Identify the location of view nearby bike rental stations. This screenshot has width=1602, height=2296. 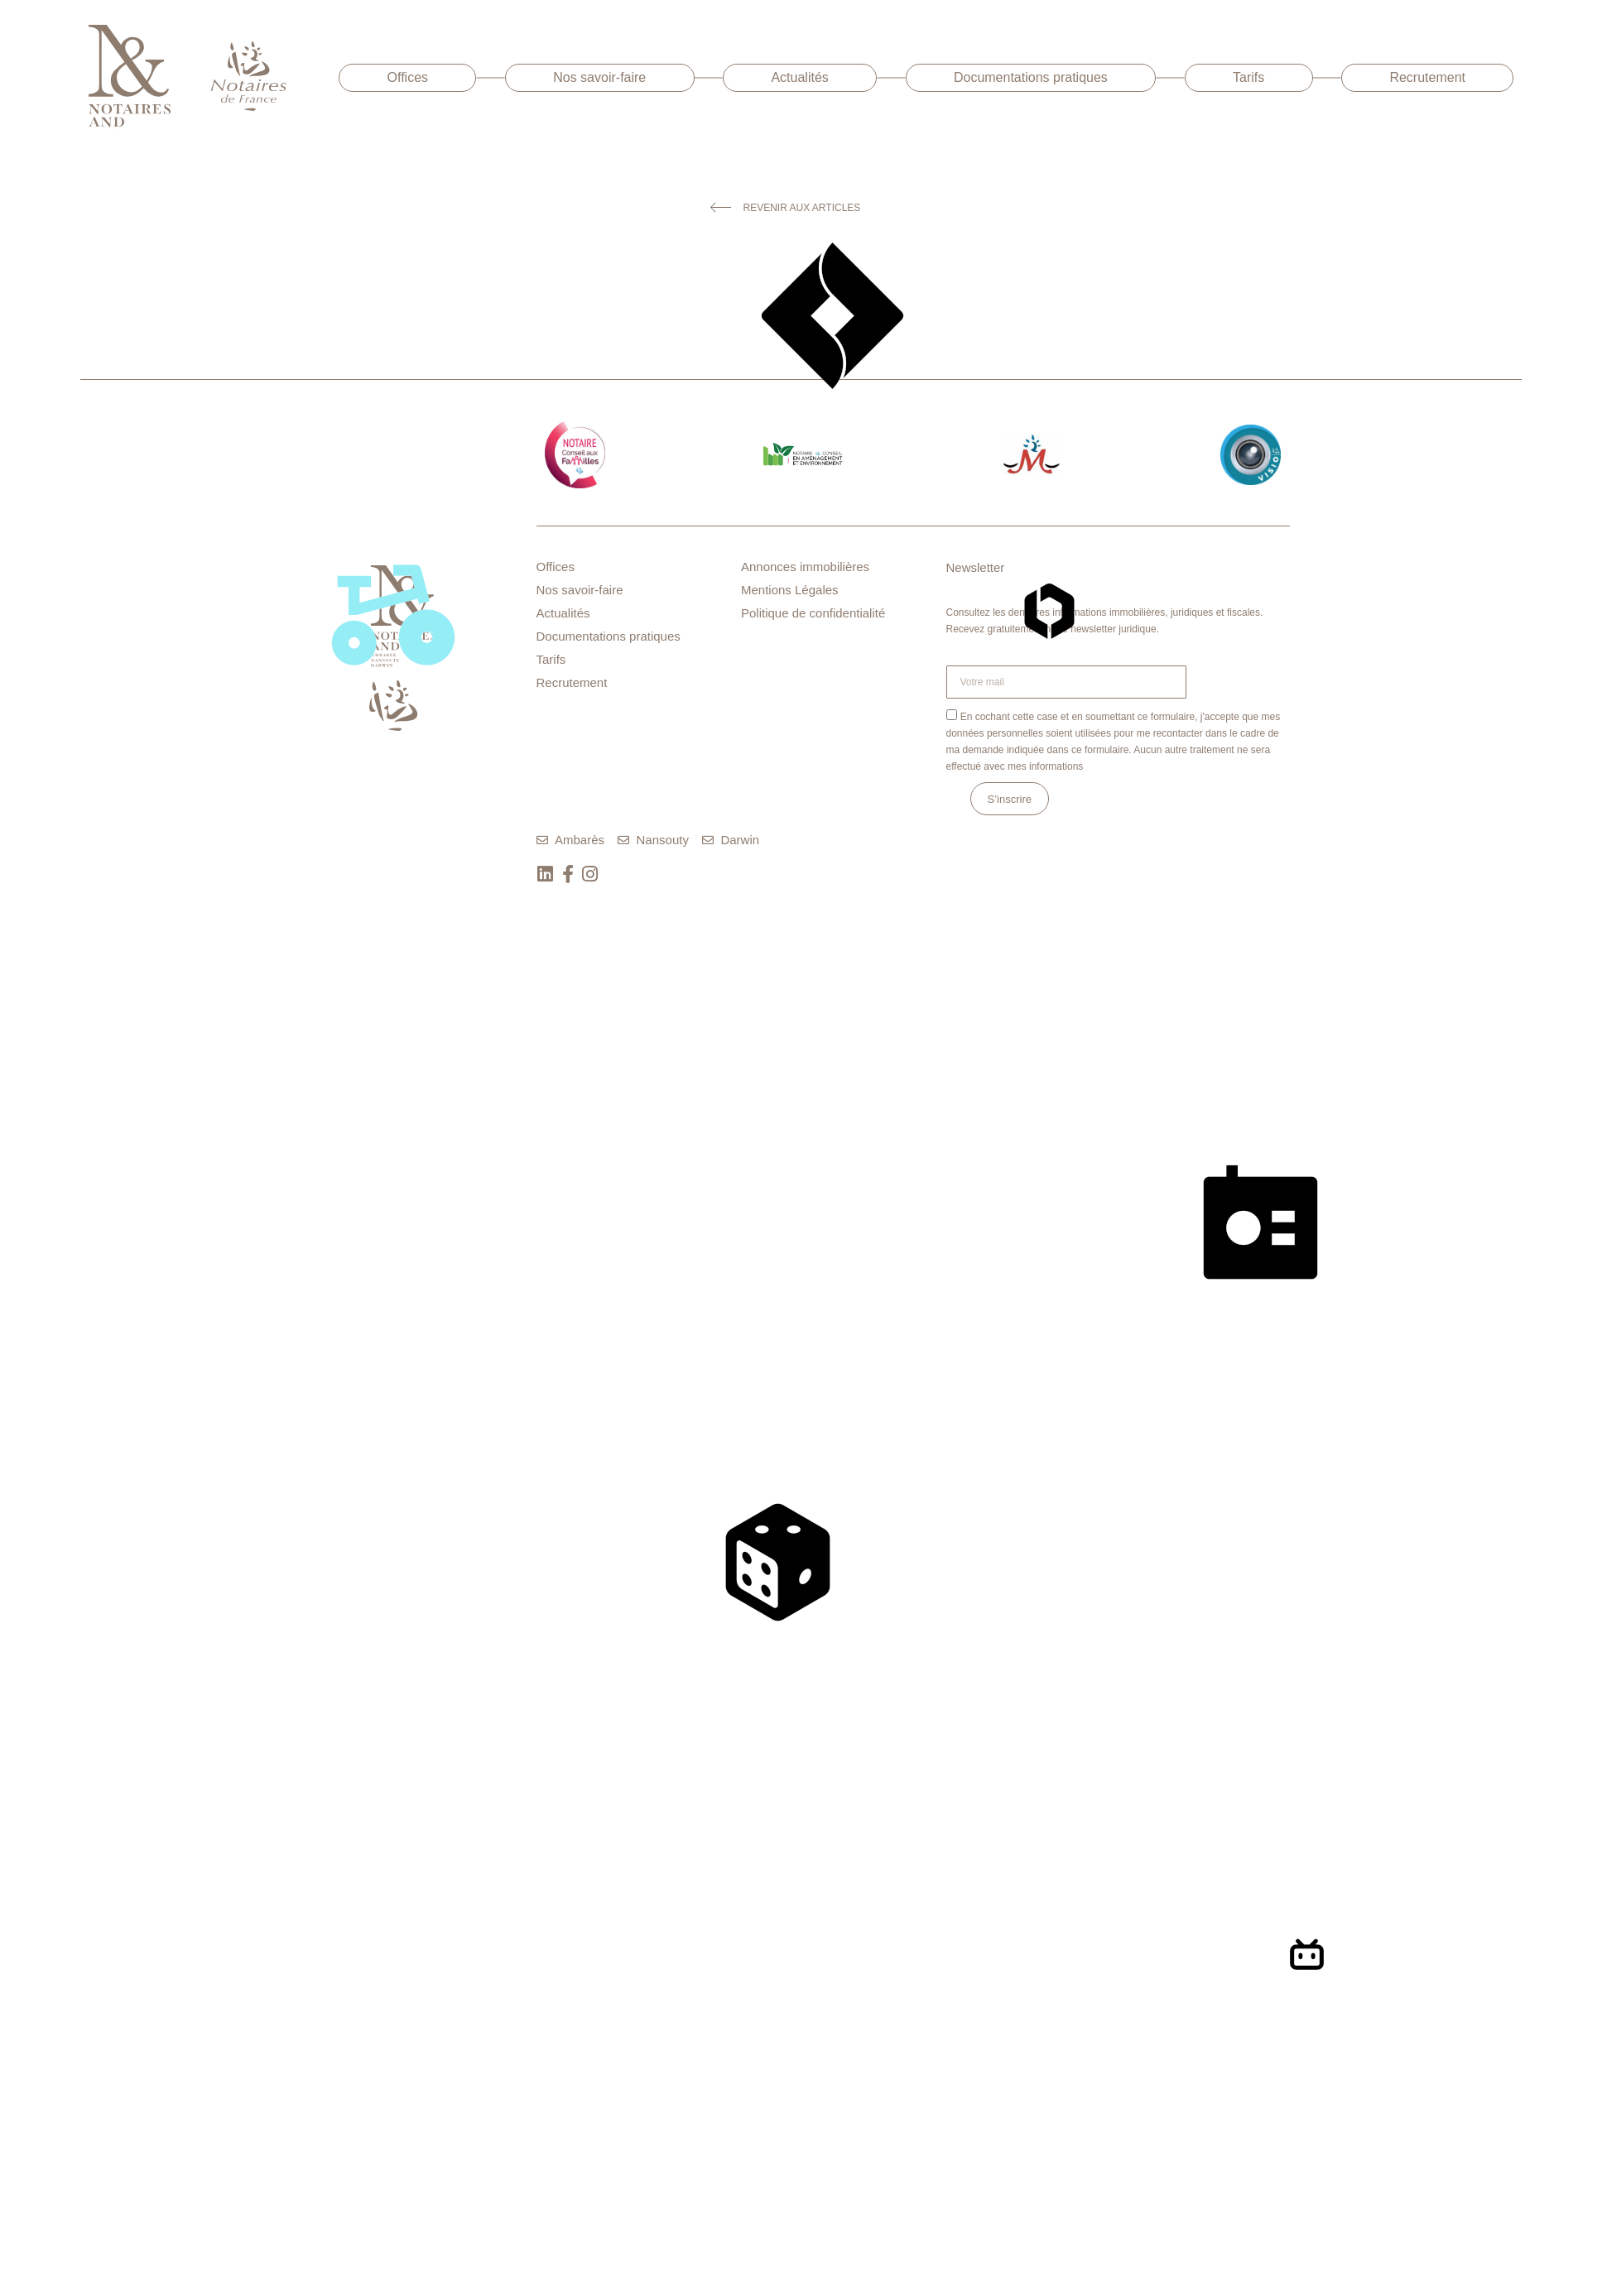
(393, 615).